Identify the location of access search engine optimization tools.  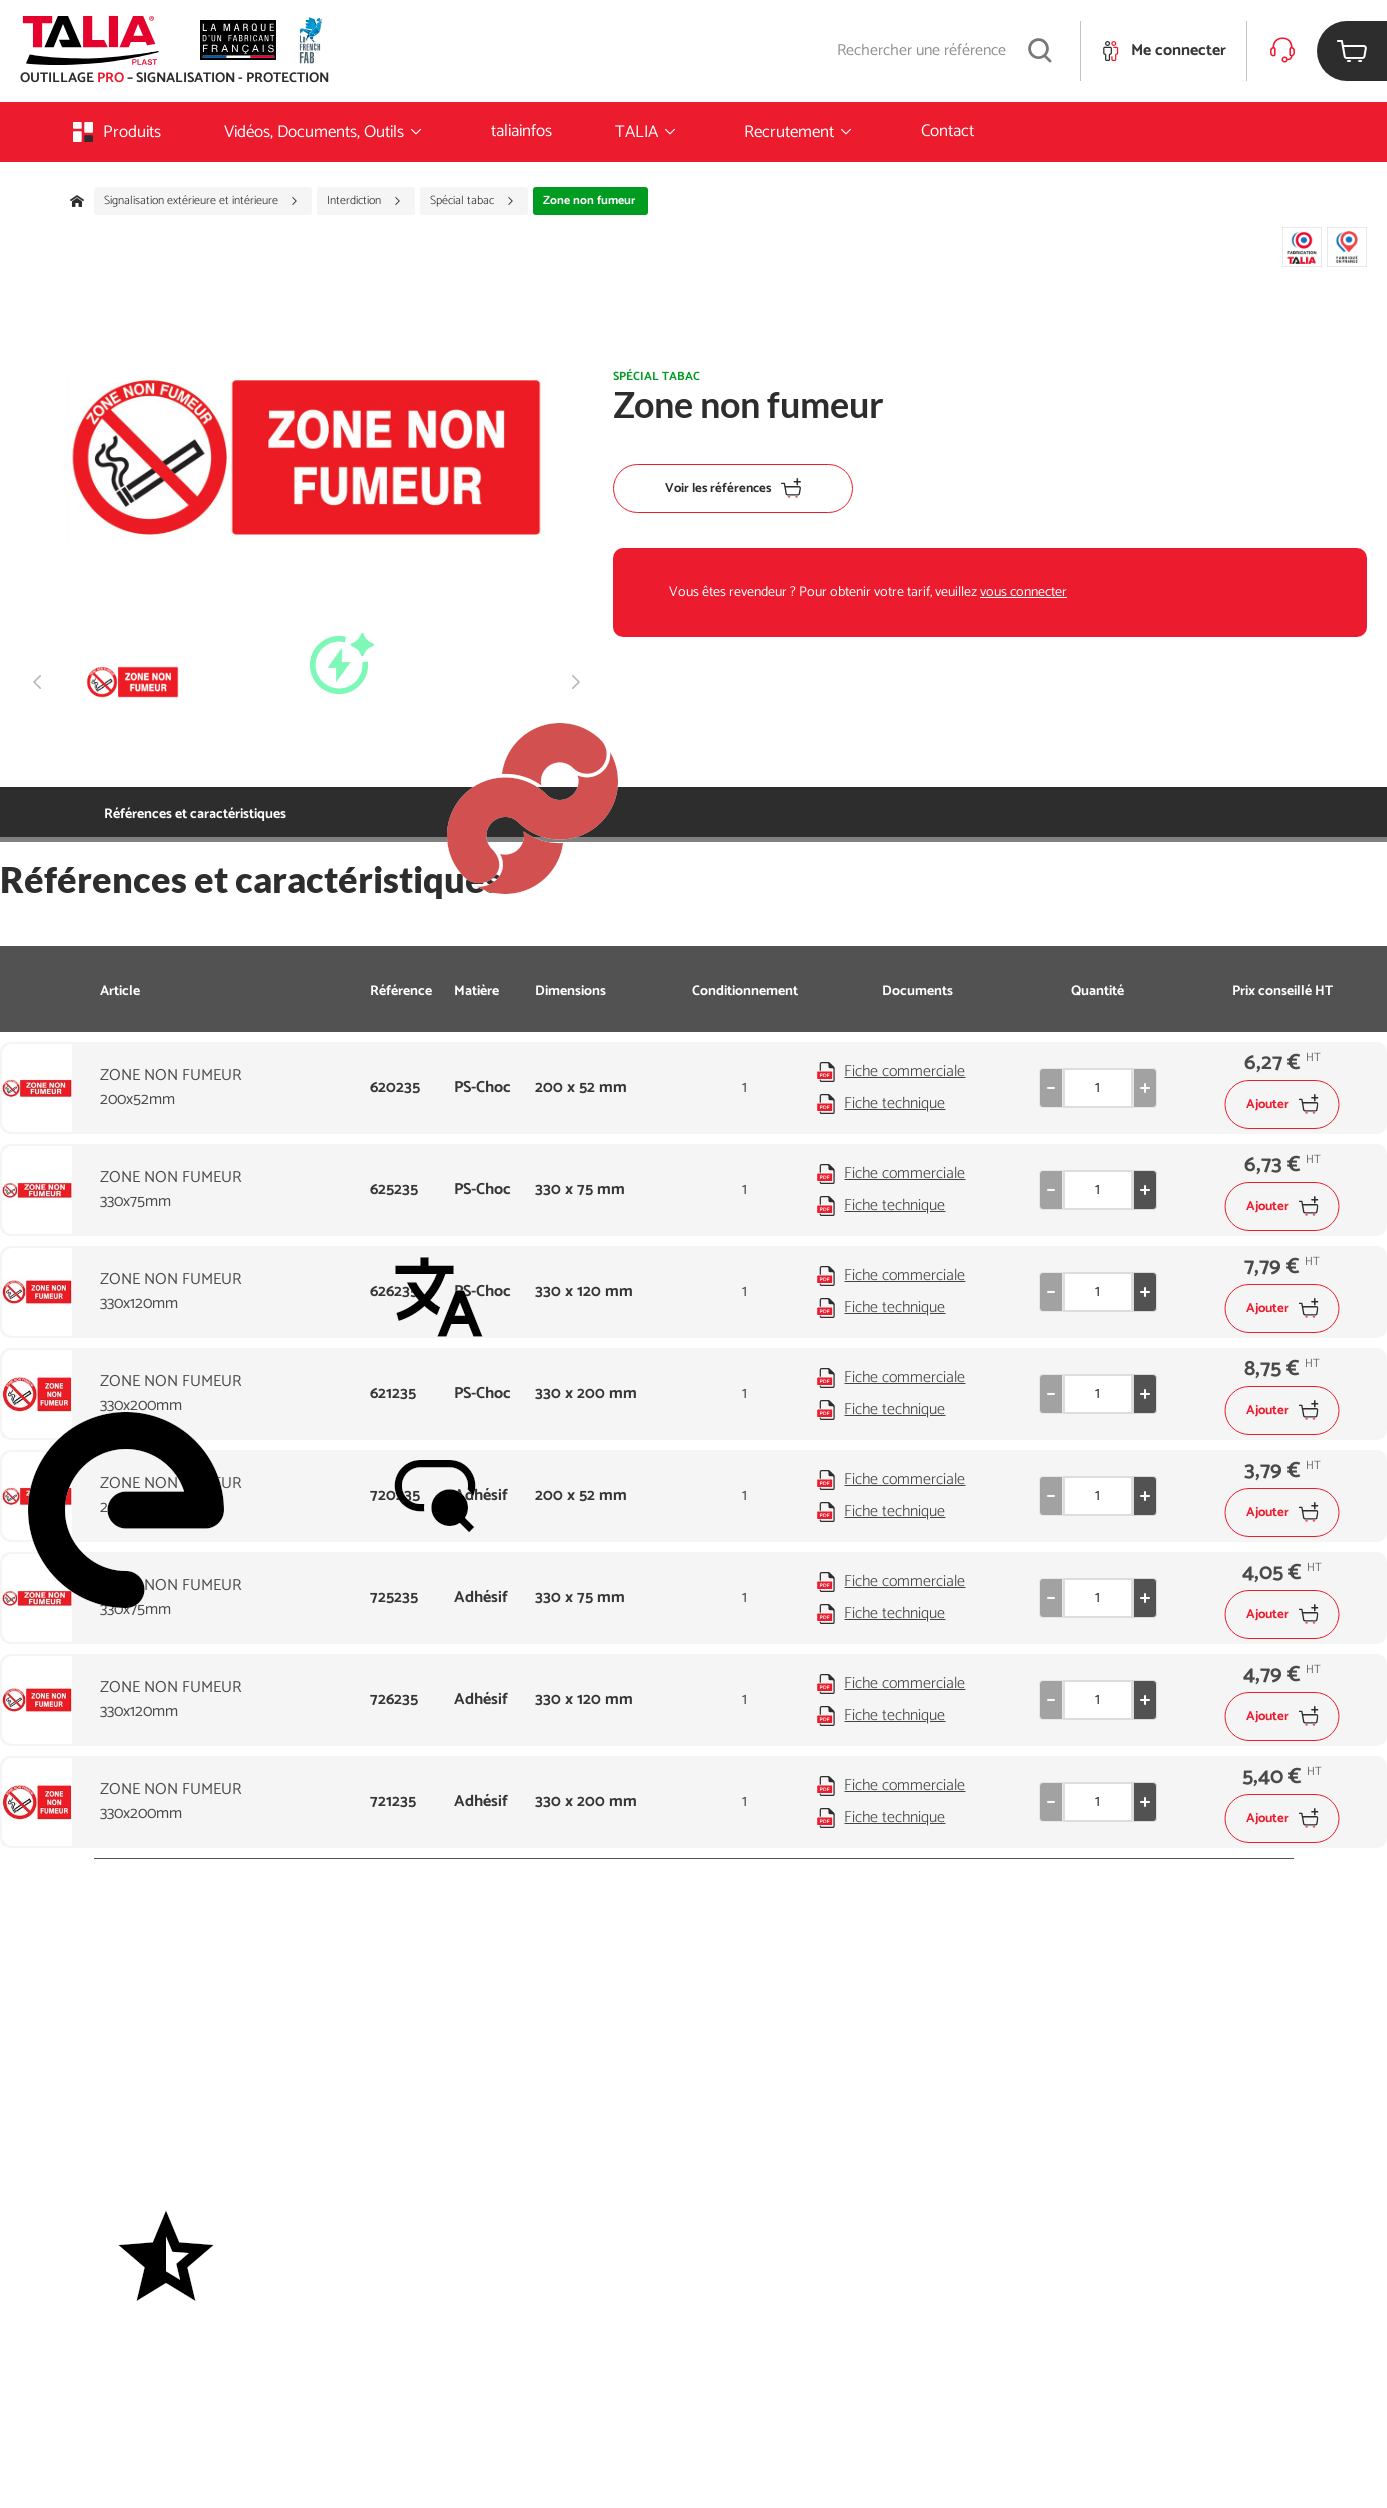
(435, 1493).